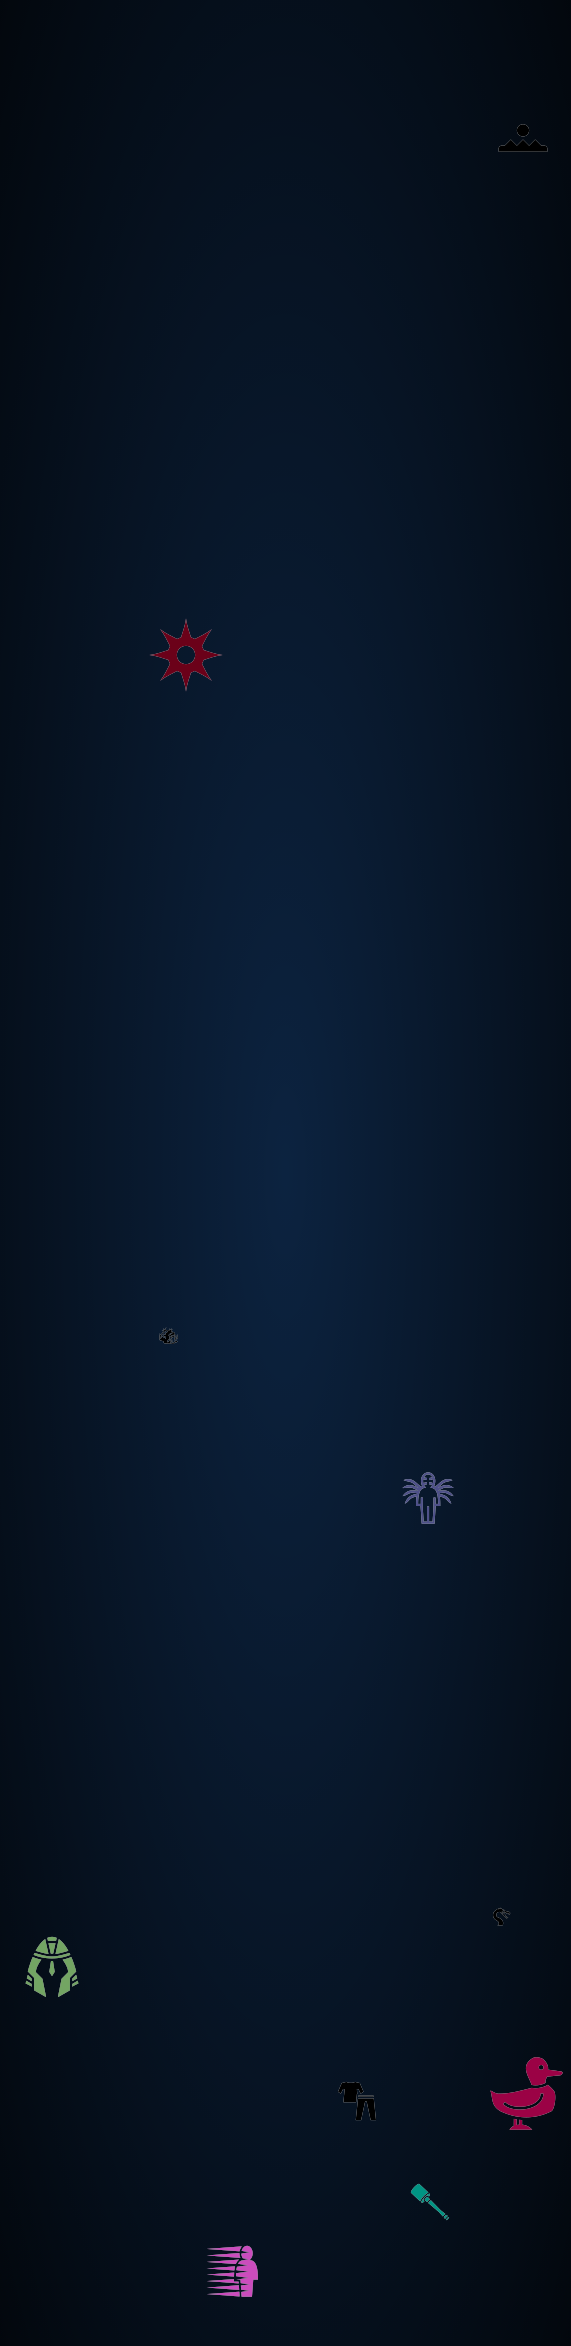 The height and width of the screenshot is (2346, 571). What do you see at coordinates (186, 655) in the screenshot?
I see `indicates a hazard or danger zone in gameplay` at bounding box center [186, 655].